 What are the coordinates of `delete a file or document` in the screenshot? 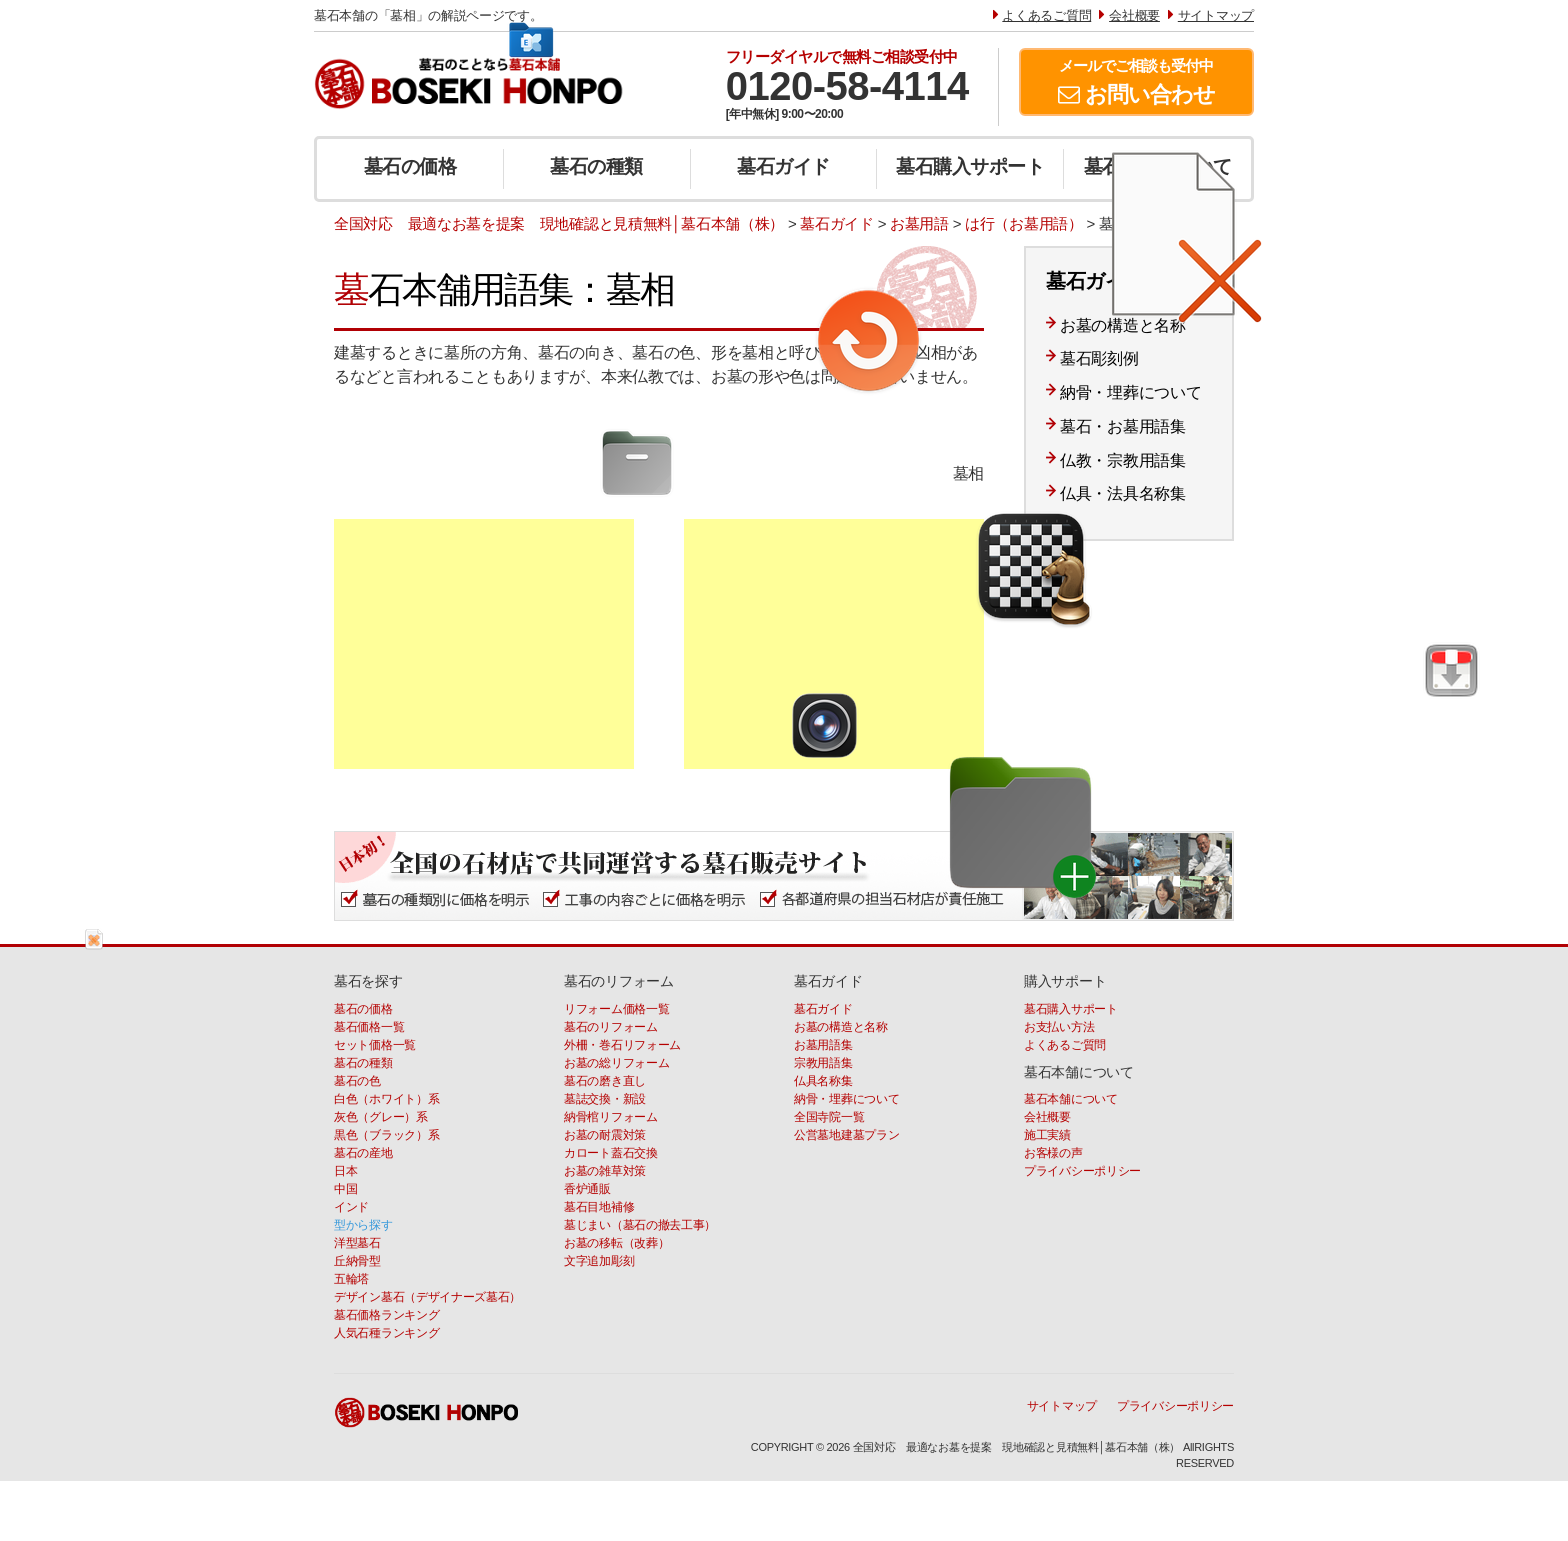 It's located at (1173, 234).